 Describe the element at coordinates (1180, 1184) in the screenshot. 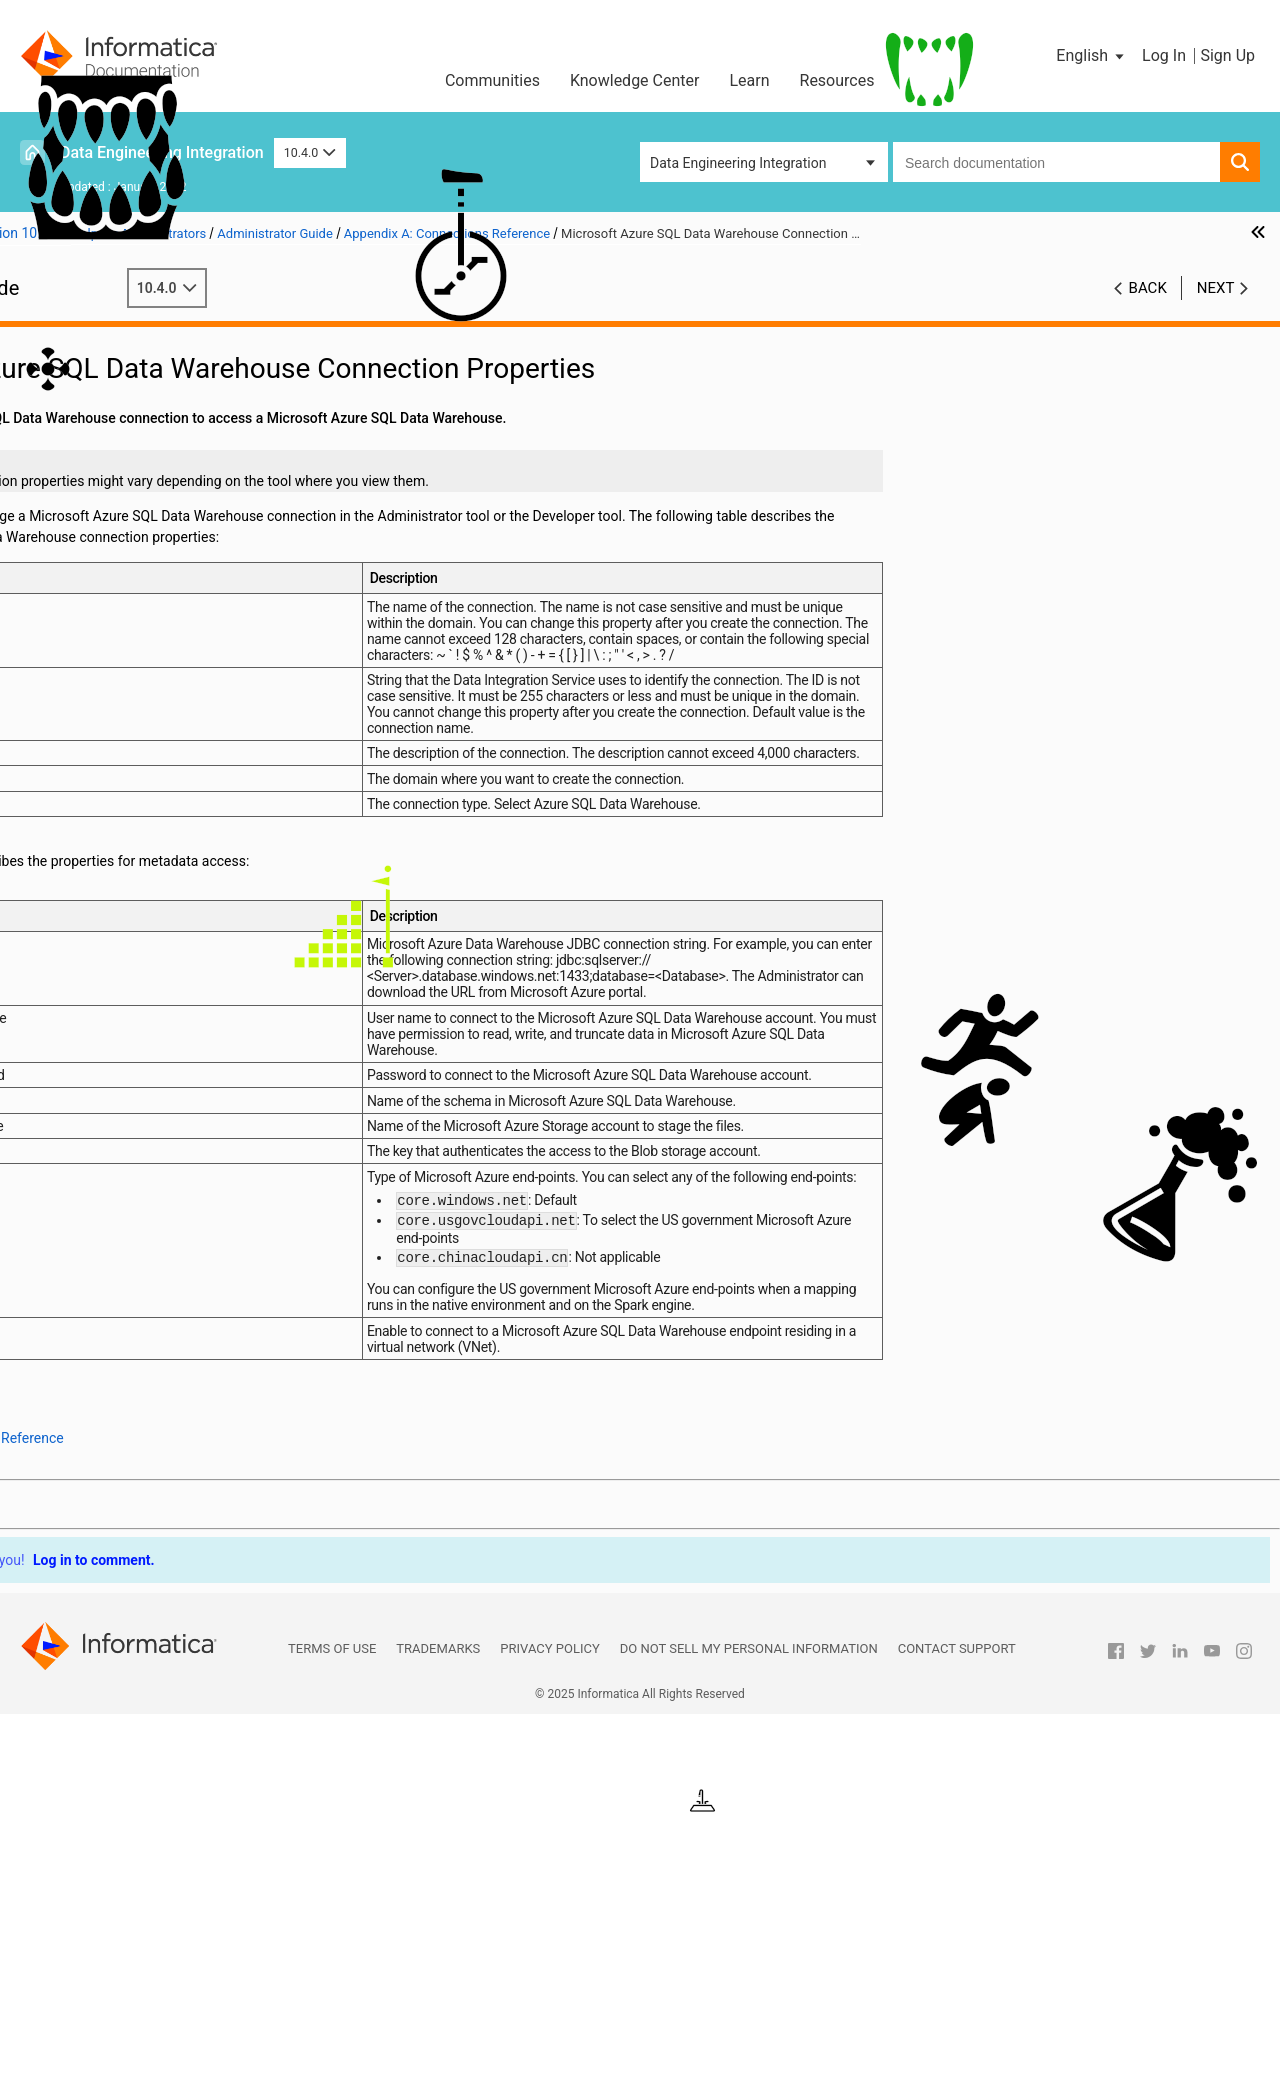

I see `access alchemy or crafting features` at that location.